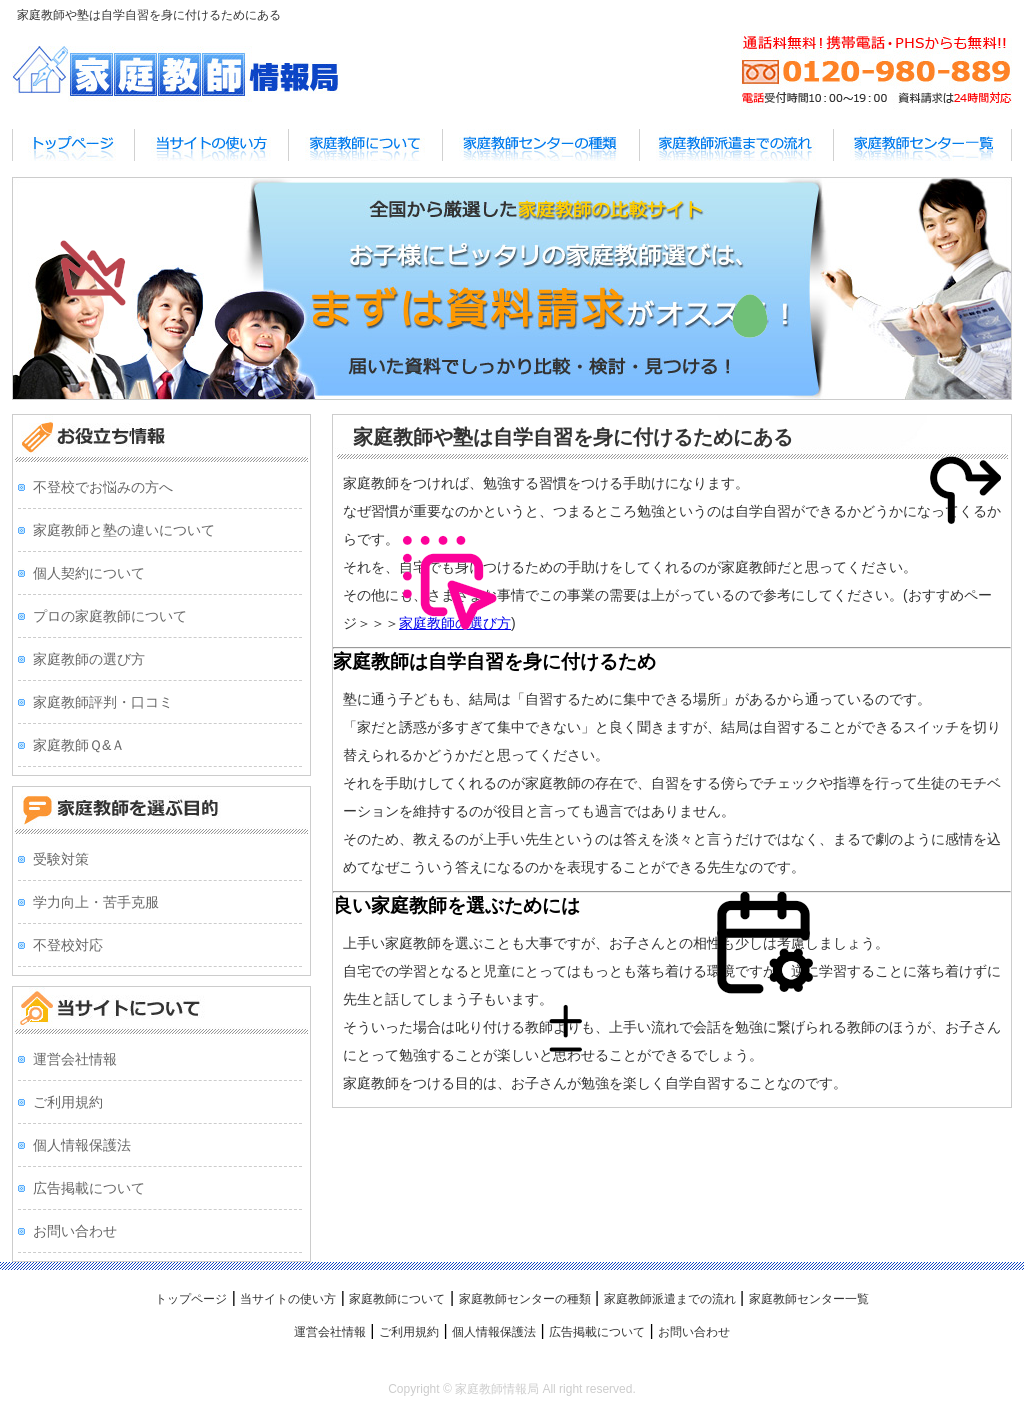  What do you see at coordinates (93, 273) in the screenshot?
I see `remove premium or VIP status` at bounding box center [93, 273].